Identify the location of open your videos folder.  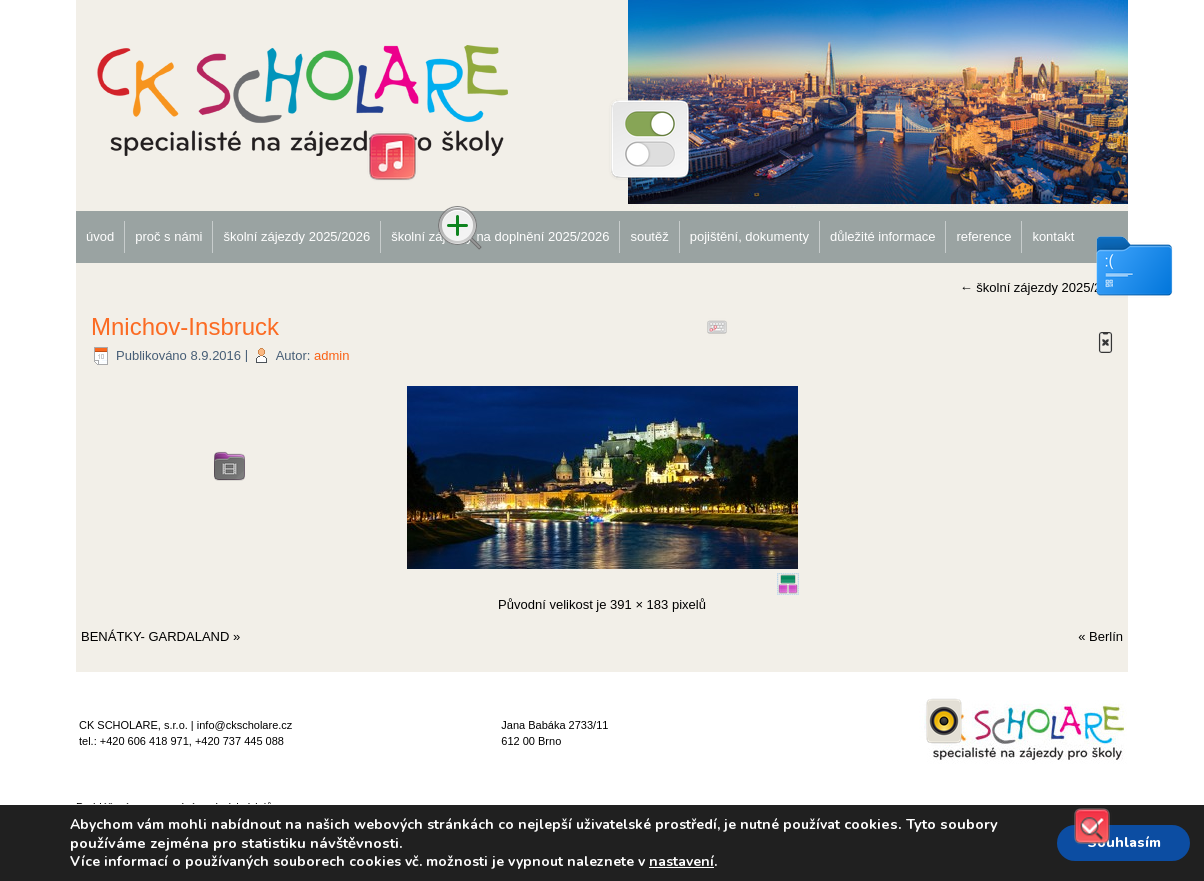
(229, 465).